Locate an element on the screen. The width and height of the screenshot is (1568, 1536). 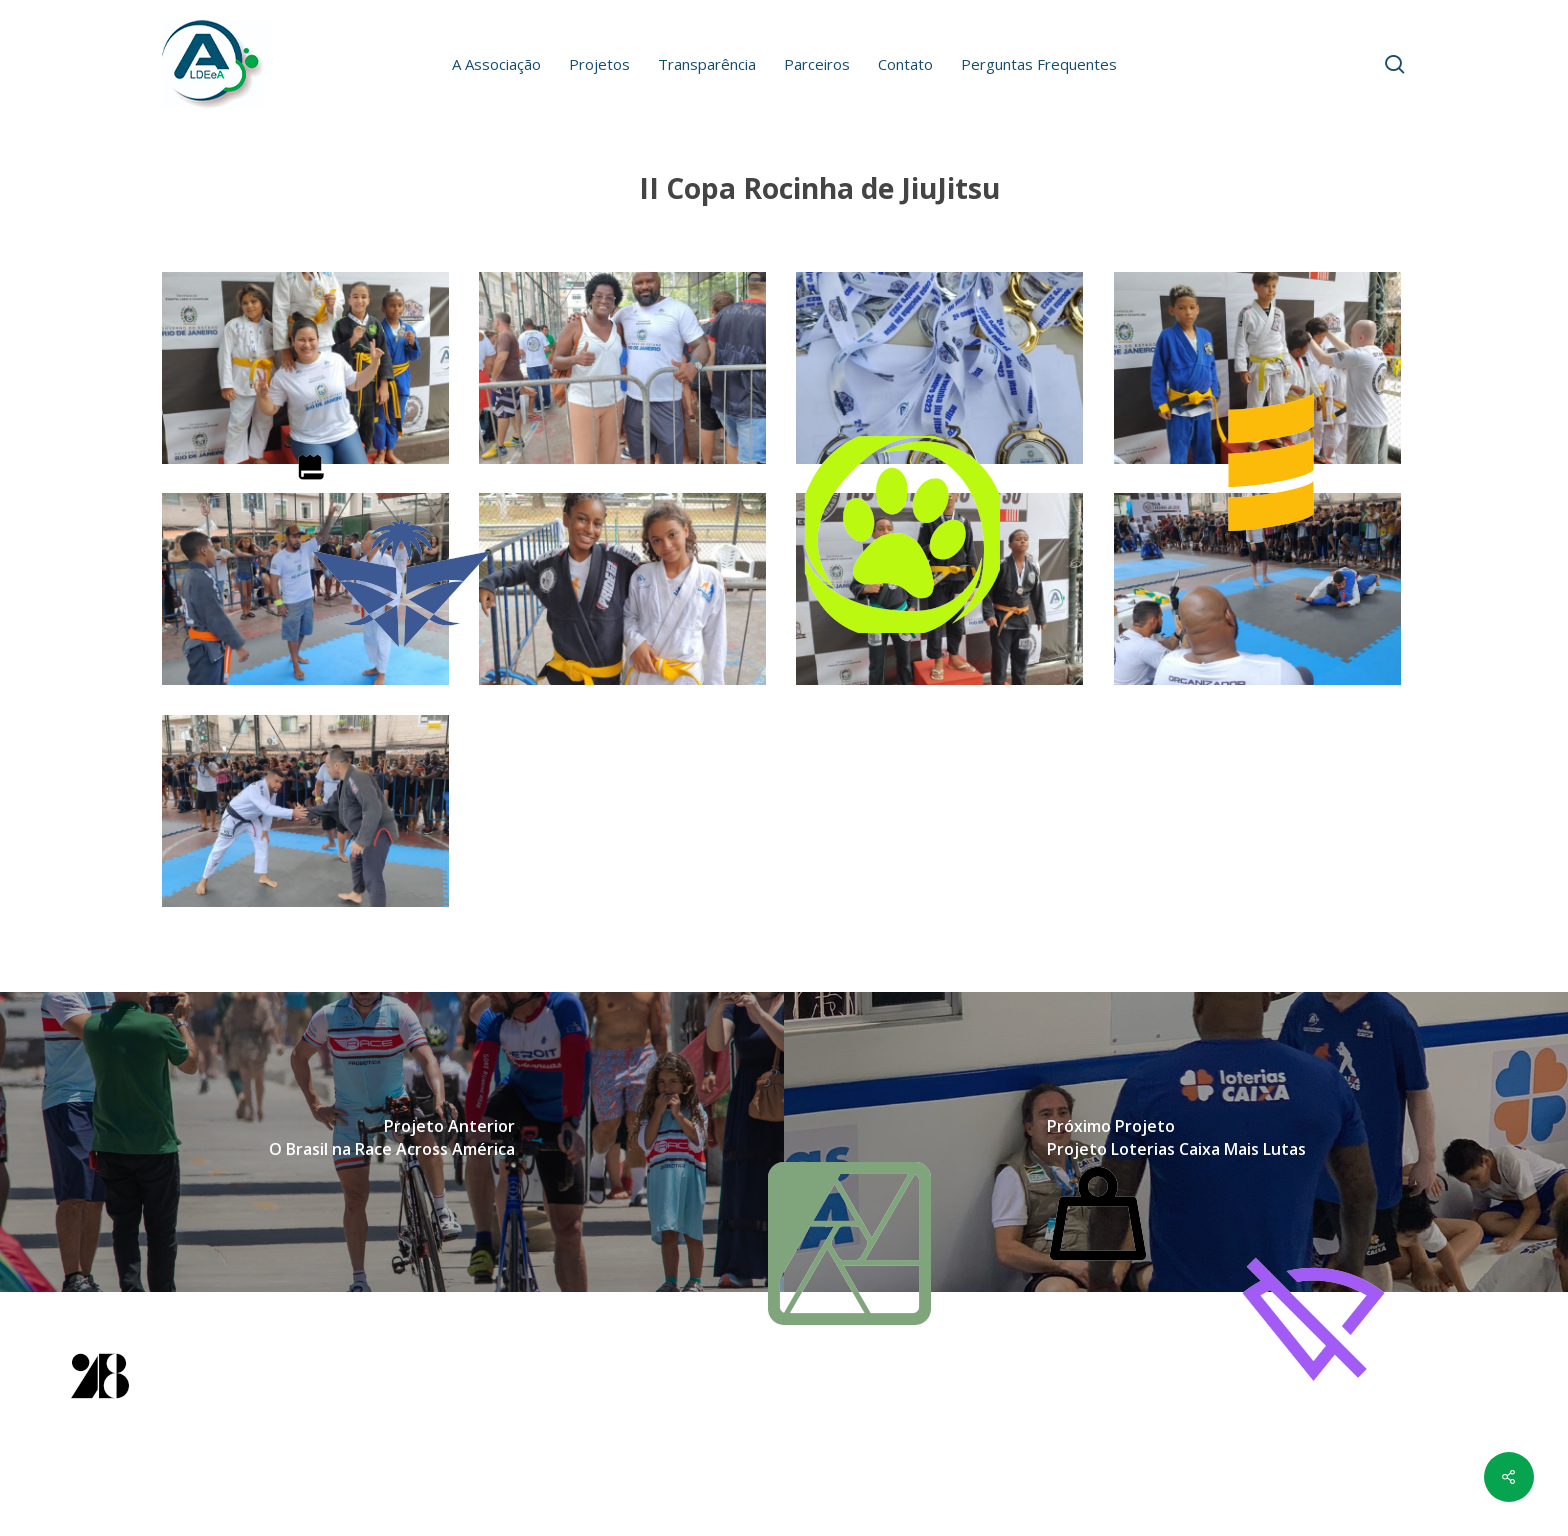
scala programming language logo is located at coordinates (1271, 462).